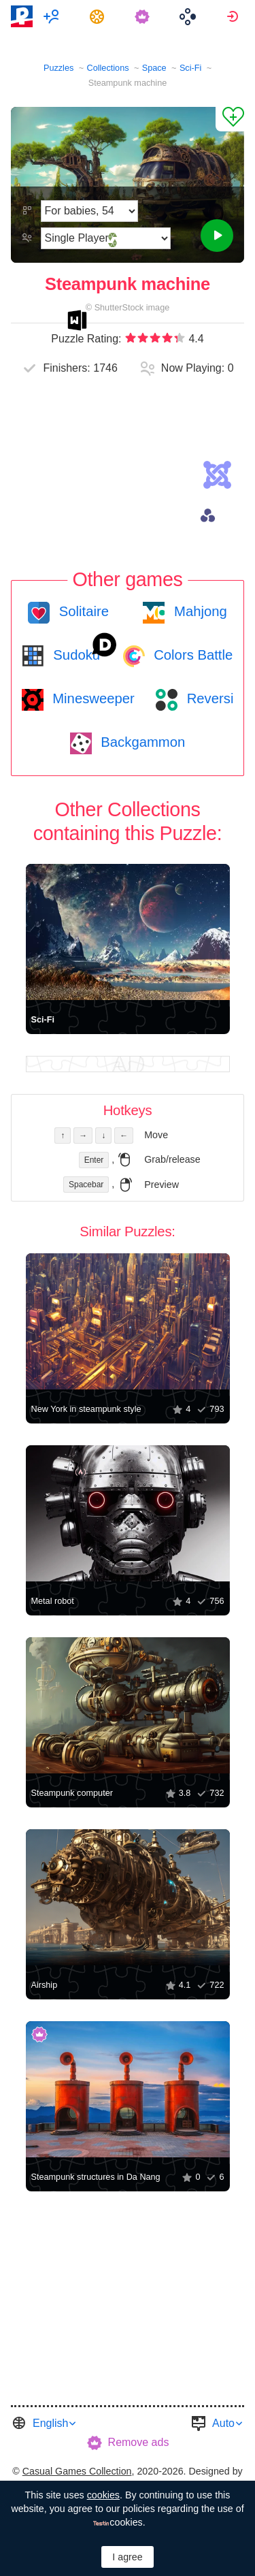  I want to click on open Disqus comments section, so click(104, 645).